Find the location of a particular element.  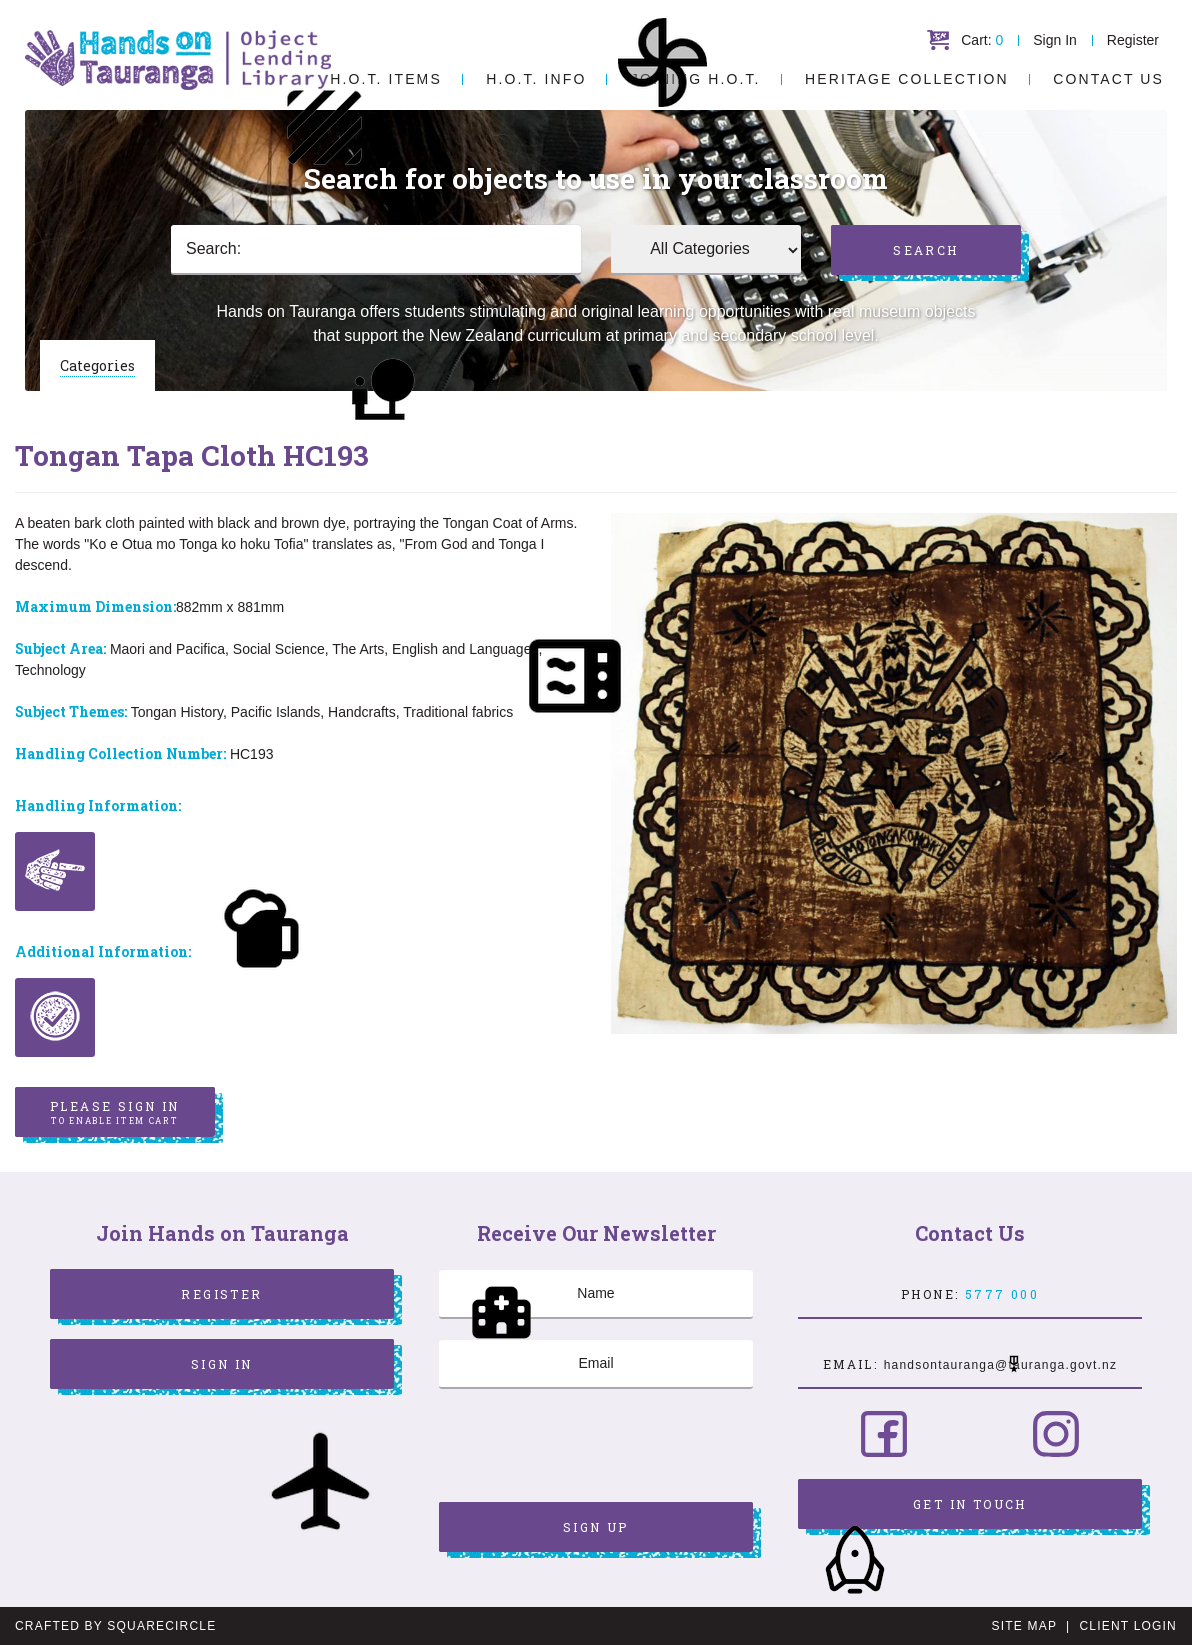

view nearby hospitals or medical facilities is located at coordinates (501, 1312).